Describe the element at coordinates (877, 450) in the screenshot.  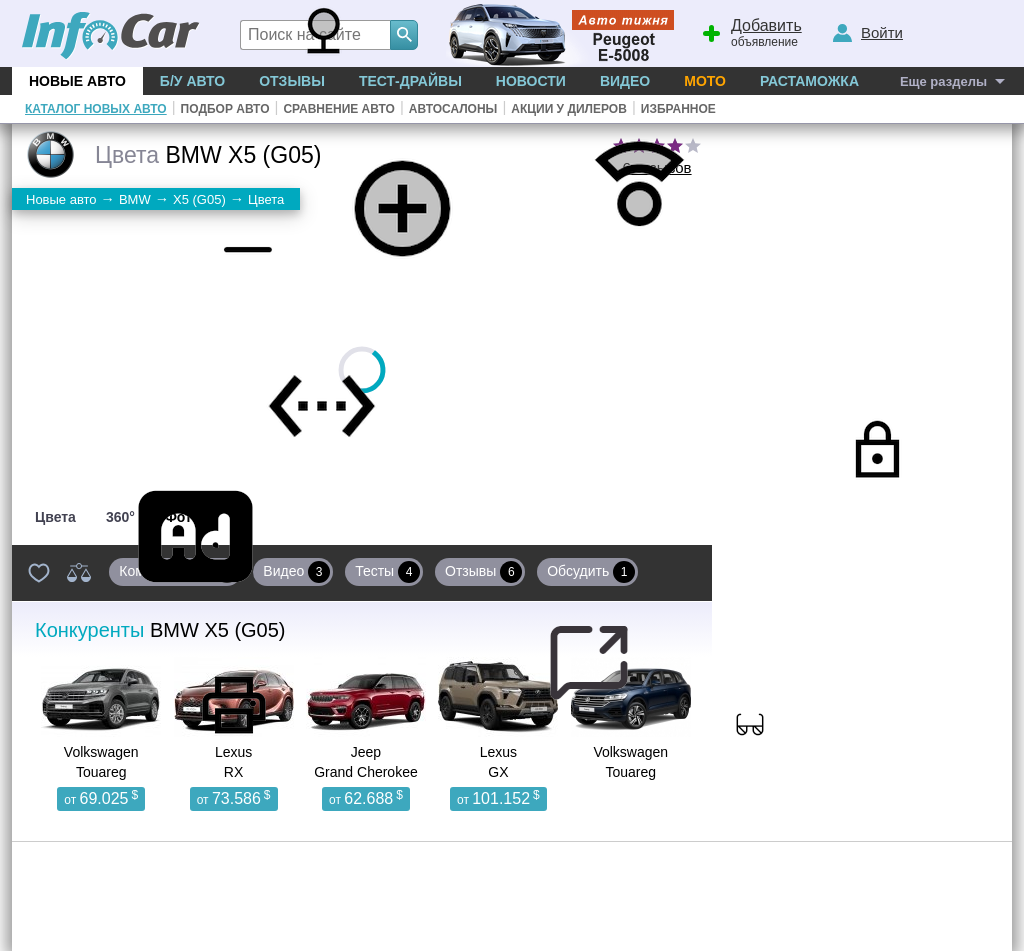
I see `indicates a locked or secured item` at that location.